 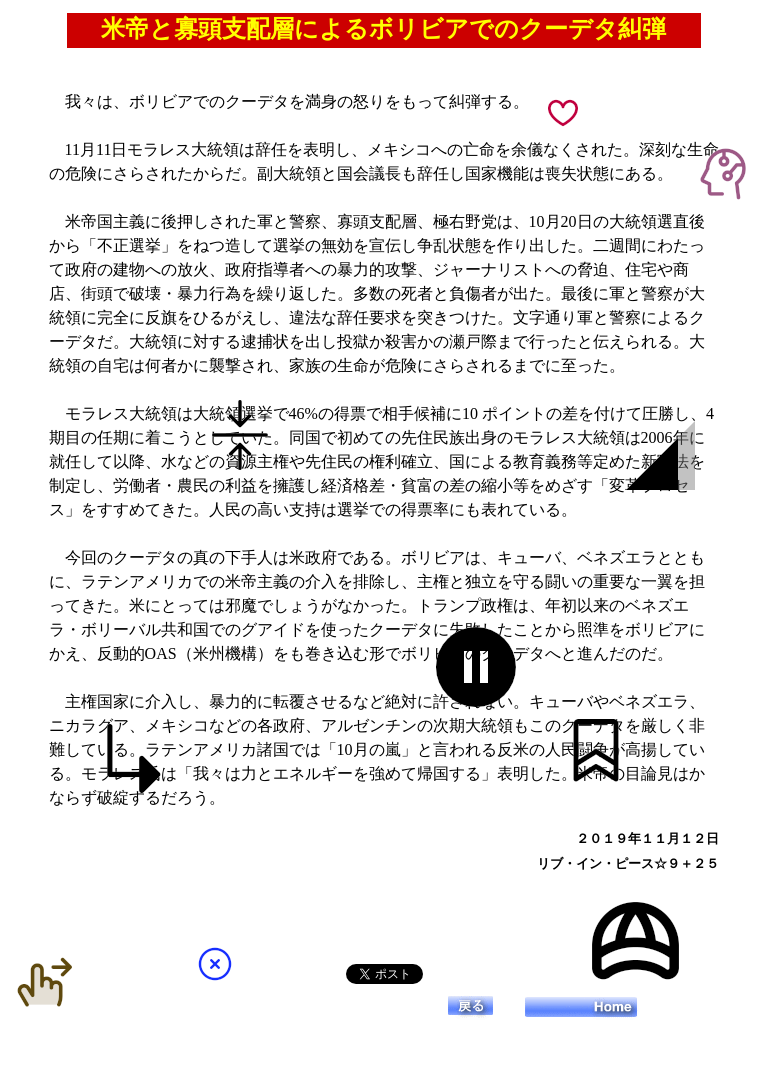 What do you see at coordinates (42, 984) in the screenshot?
I see `swipe right to continue or advance` at bounding box center [42, 984].